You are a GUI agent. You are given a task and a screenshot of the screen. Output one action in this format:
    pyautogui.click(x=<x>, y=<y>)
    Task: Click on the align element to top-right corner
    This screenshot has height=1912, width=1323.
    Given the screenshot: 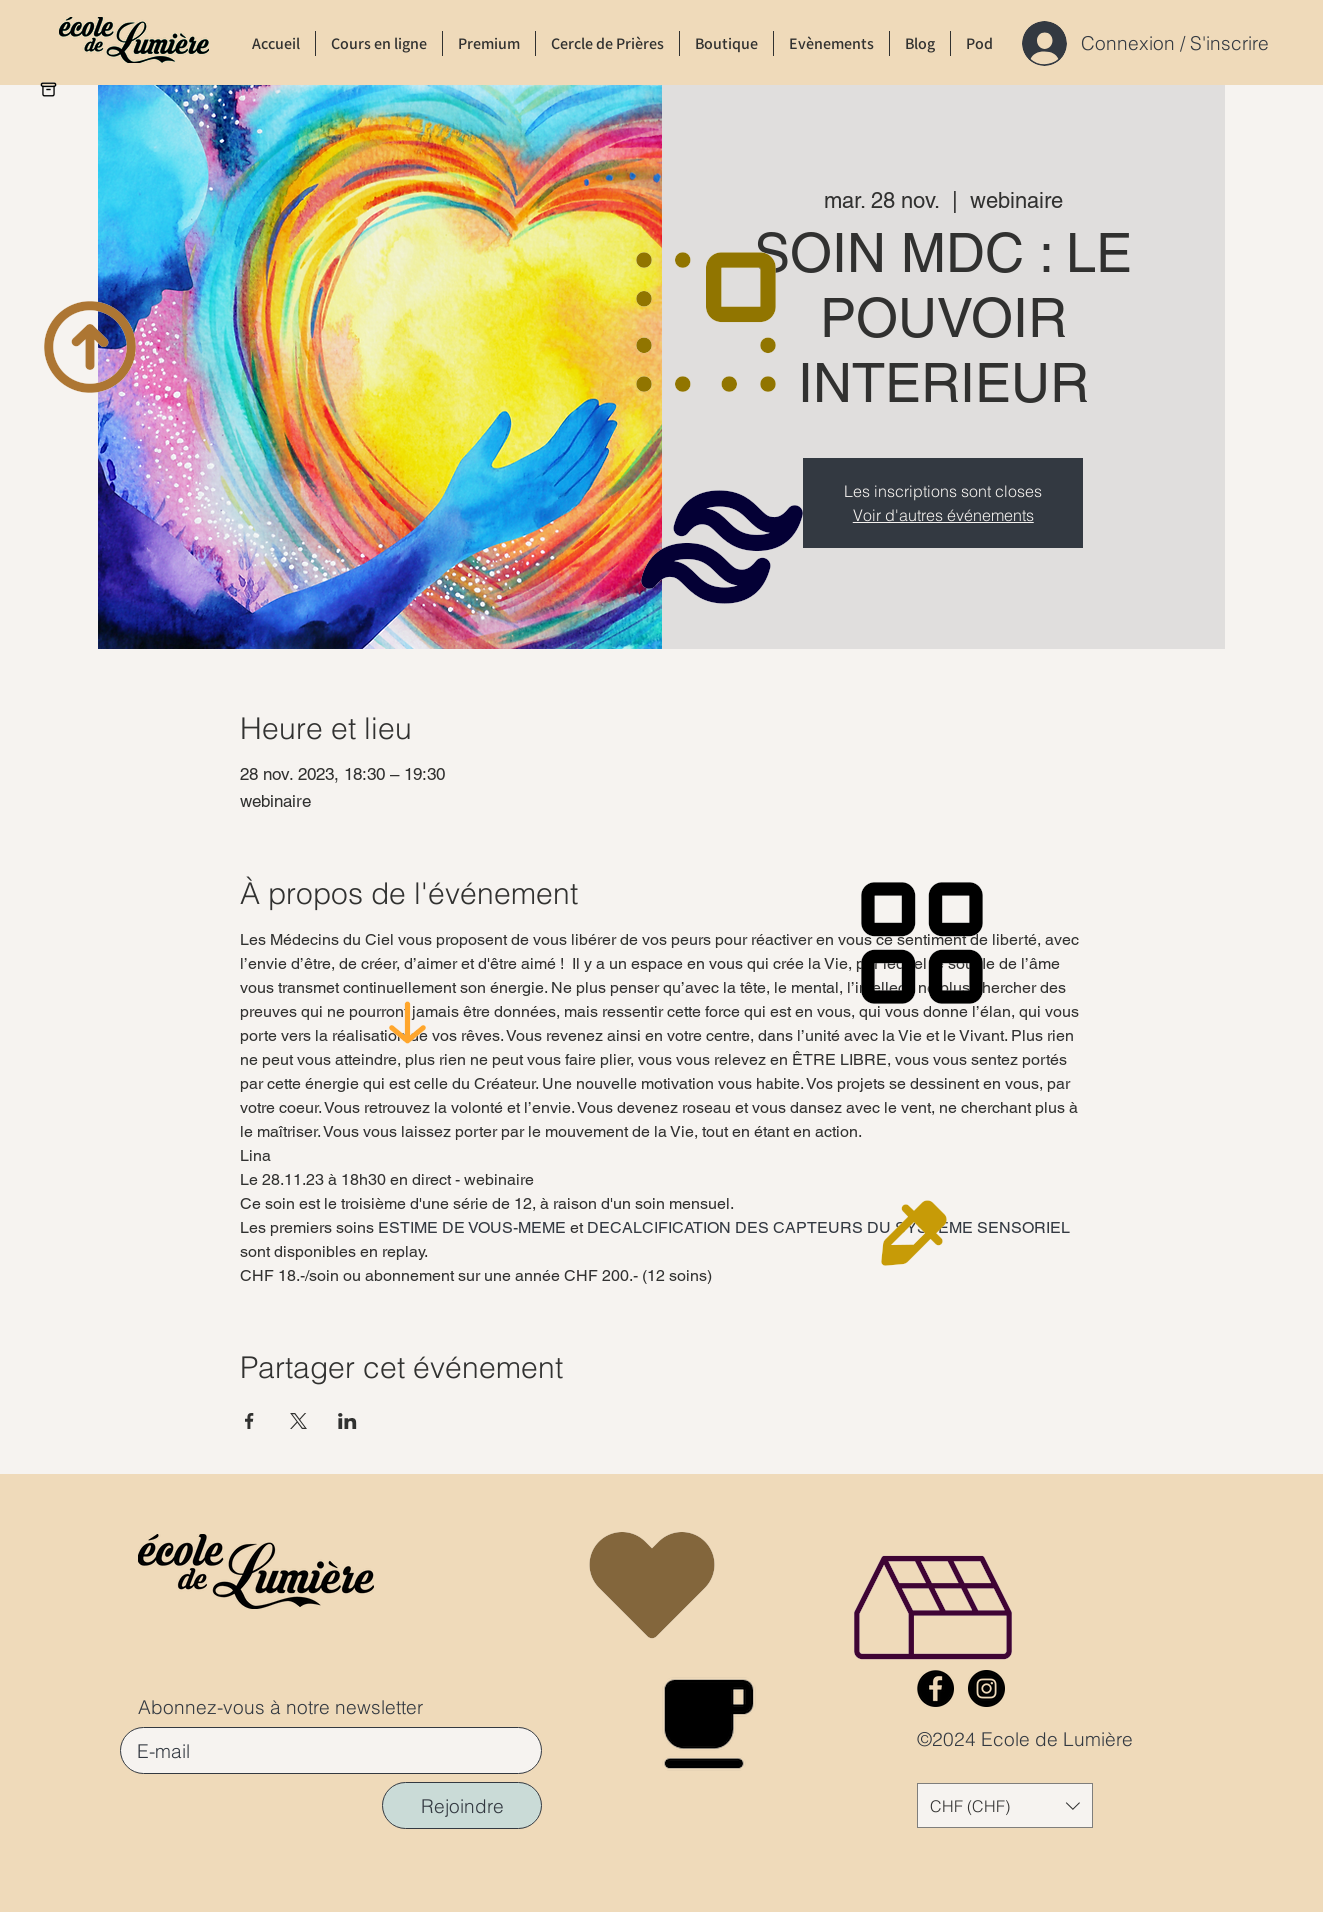 What is the action you would take?
    pyautogui.click(x=706, y=322)
    